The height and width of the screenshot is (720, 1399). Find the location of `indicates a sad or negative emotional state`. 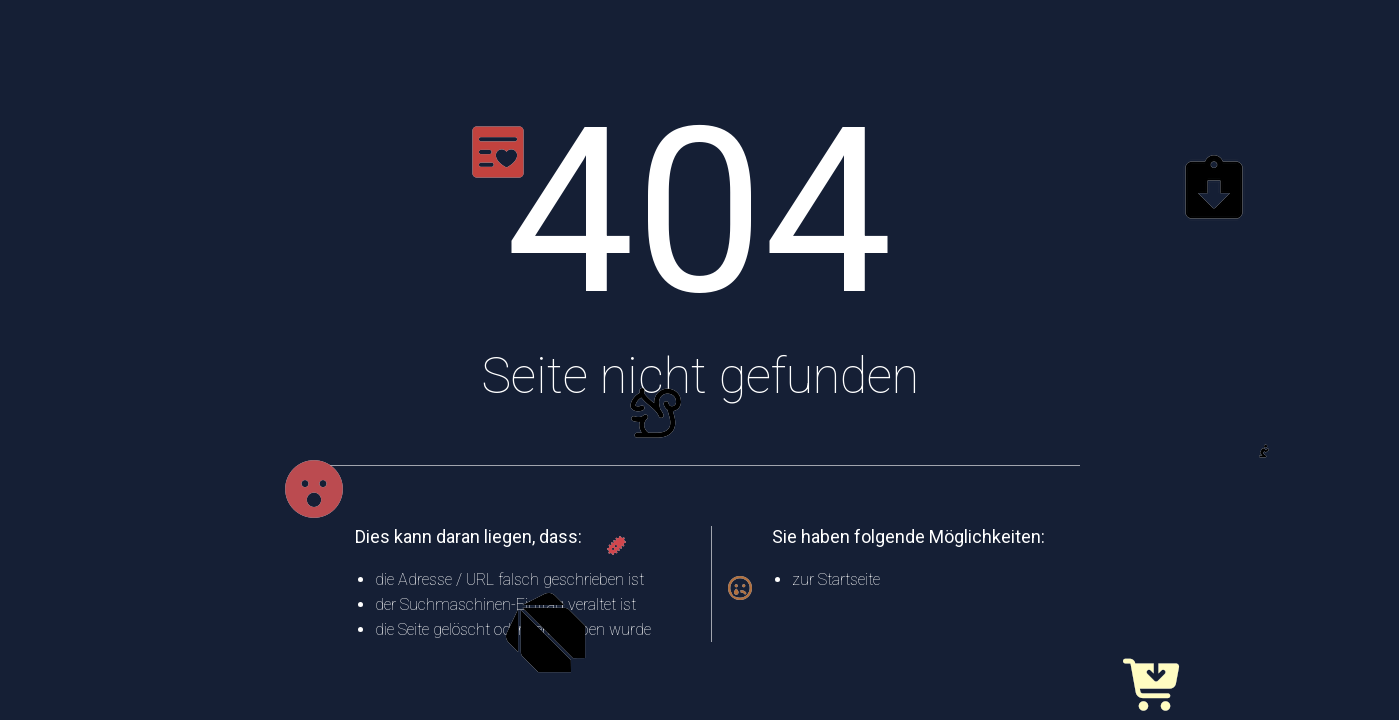

indicates a sad or negative emotional state is located at coordinates (740, 588).